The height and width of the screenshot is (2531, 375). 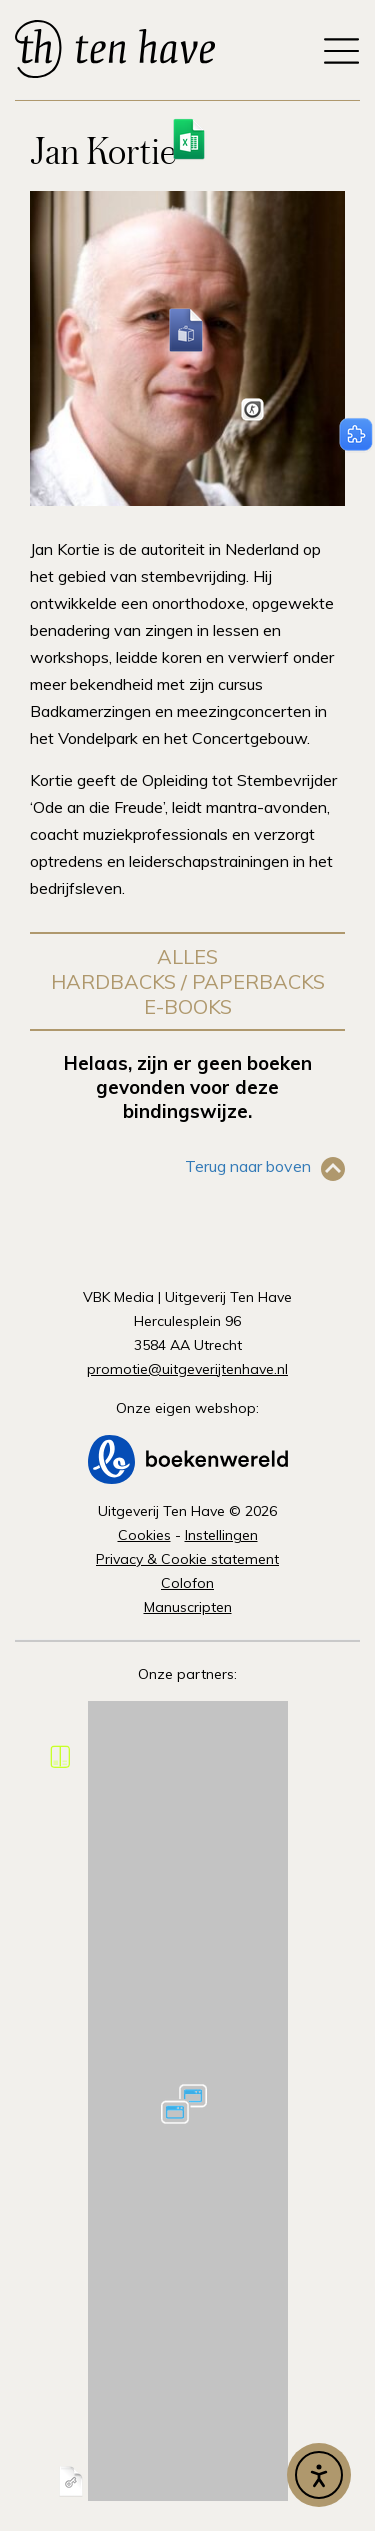 I want to click on slack authentication or login key, so click(x=71, y=2482).